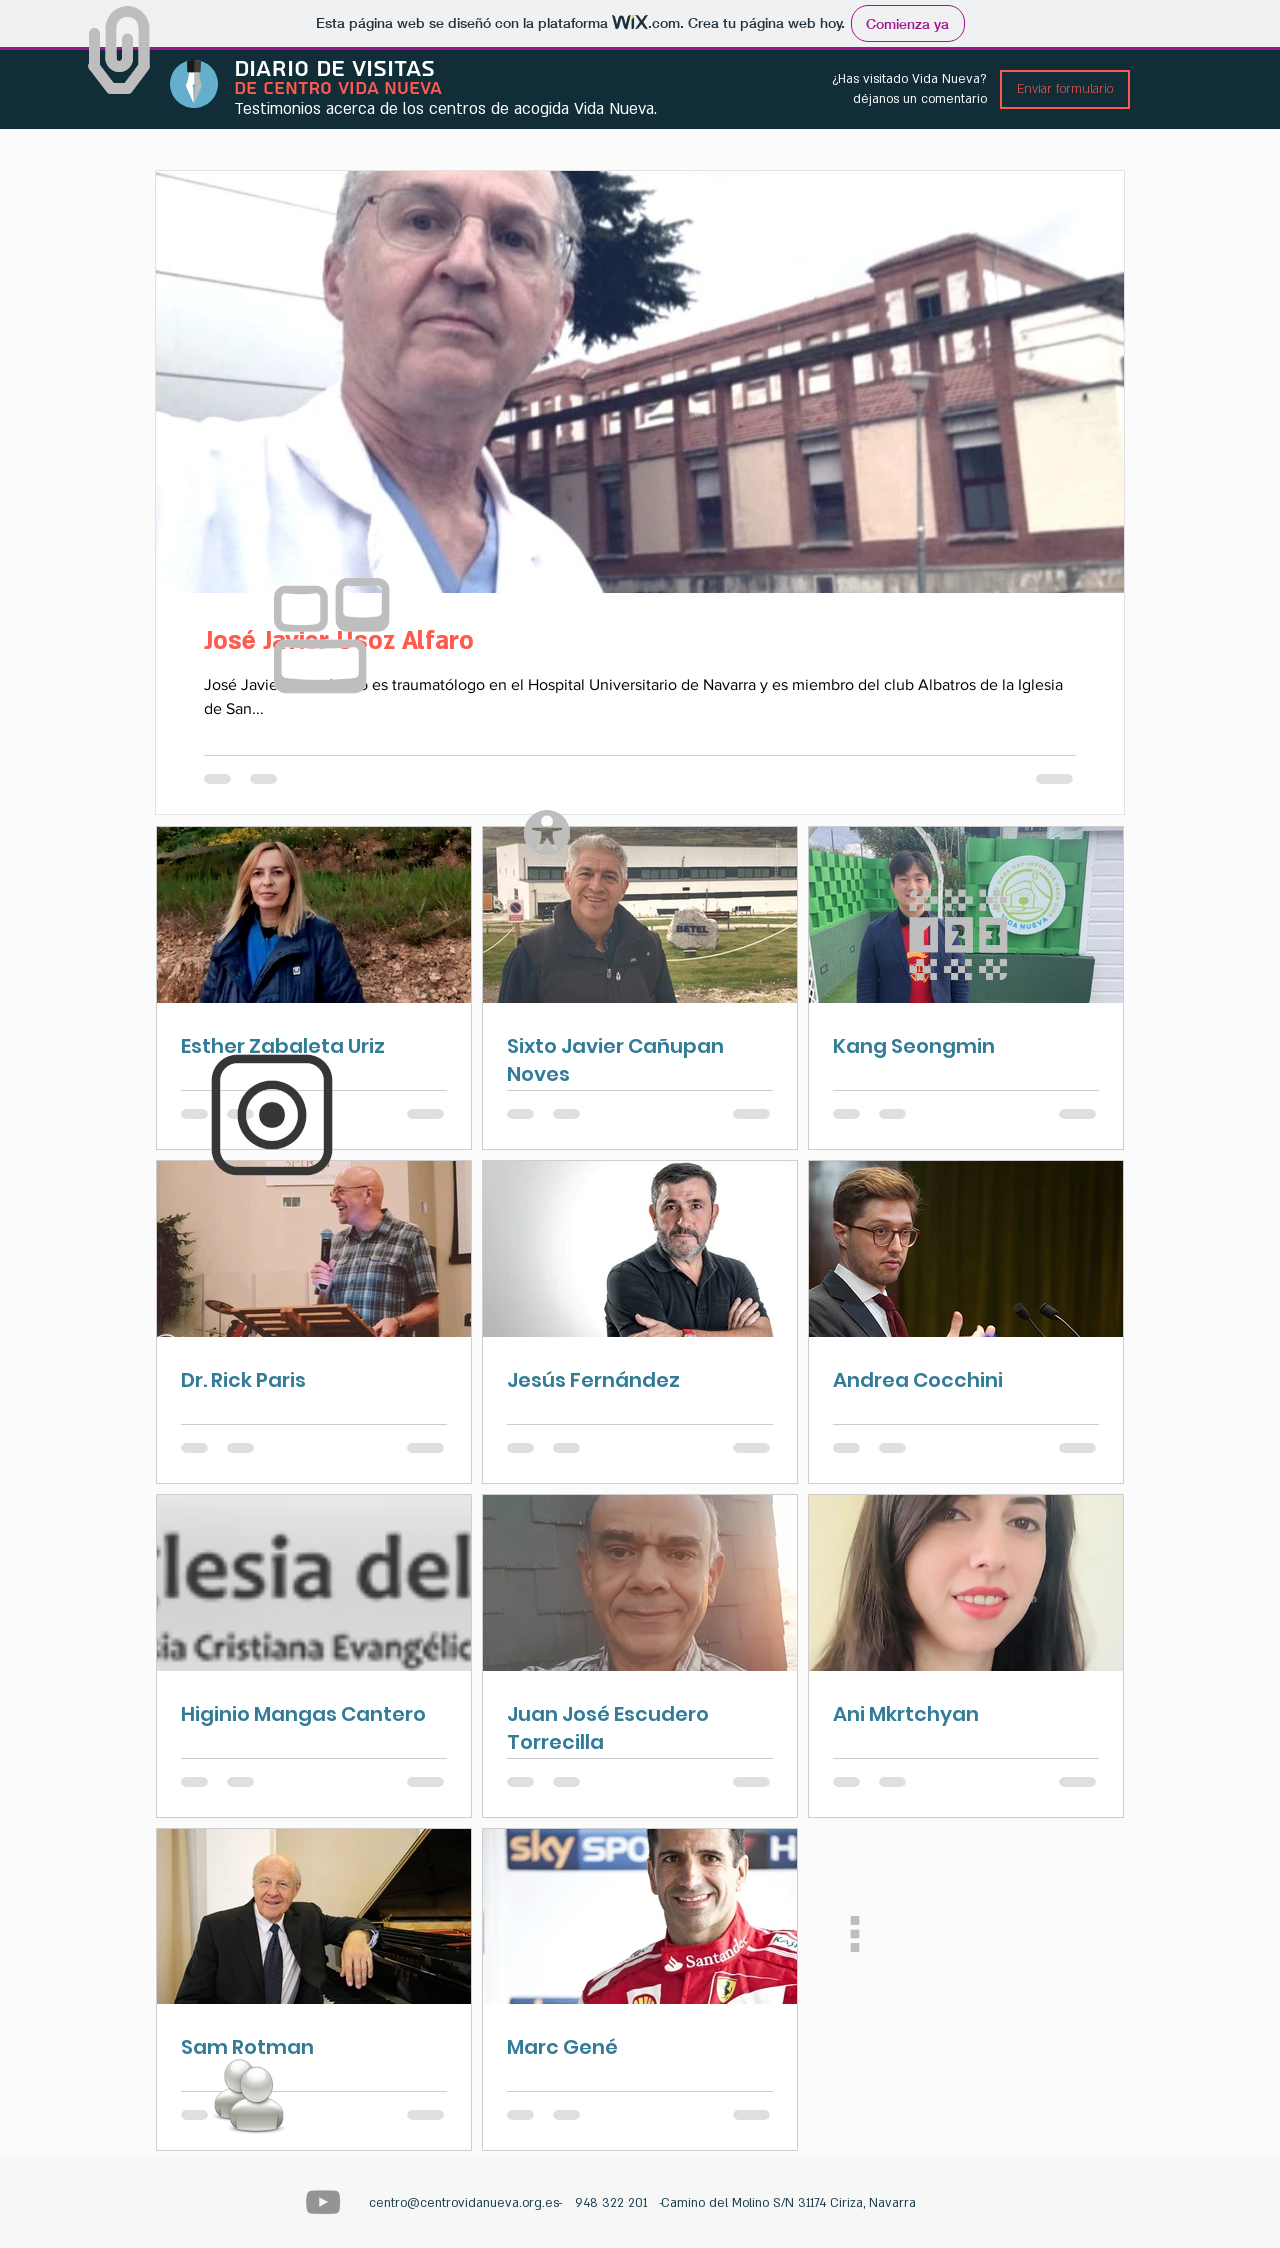 The image size is (1280, 2248). Describe the element at coordinates (855, 1934) in the screenshot. I see `view more options` at that location.